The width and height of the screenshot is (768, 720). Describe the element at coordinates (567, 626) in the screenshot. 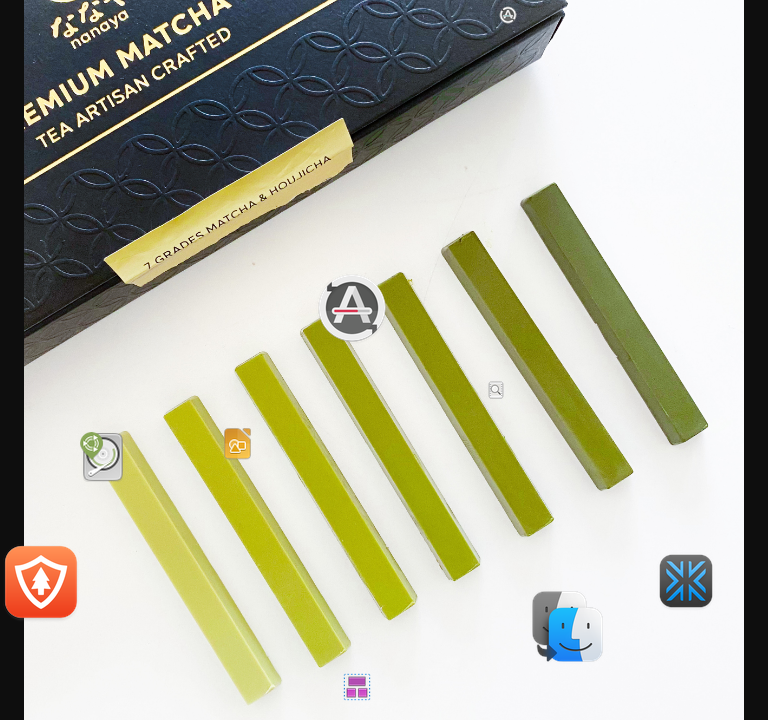

I see `launch migration assistant to transfer data from another mac` at that location.